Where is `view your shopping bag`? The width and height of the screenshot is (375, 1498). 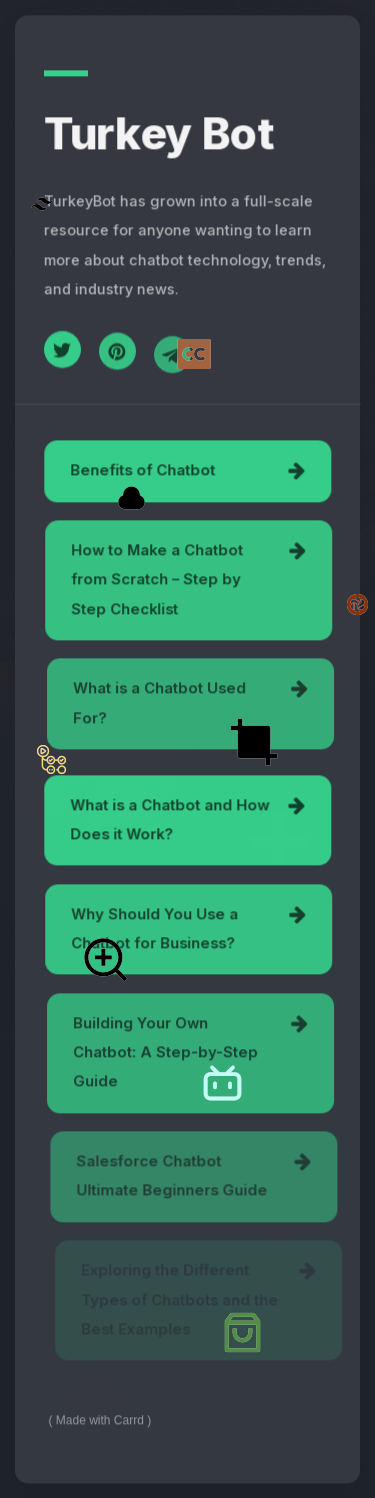 view your shopping bag is located at coordinates (242, 1332).